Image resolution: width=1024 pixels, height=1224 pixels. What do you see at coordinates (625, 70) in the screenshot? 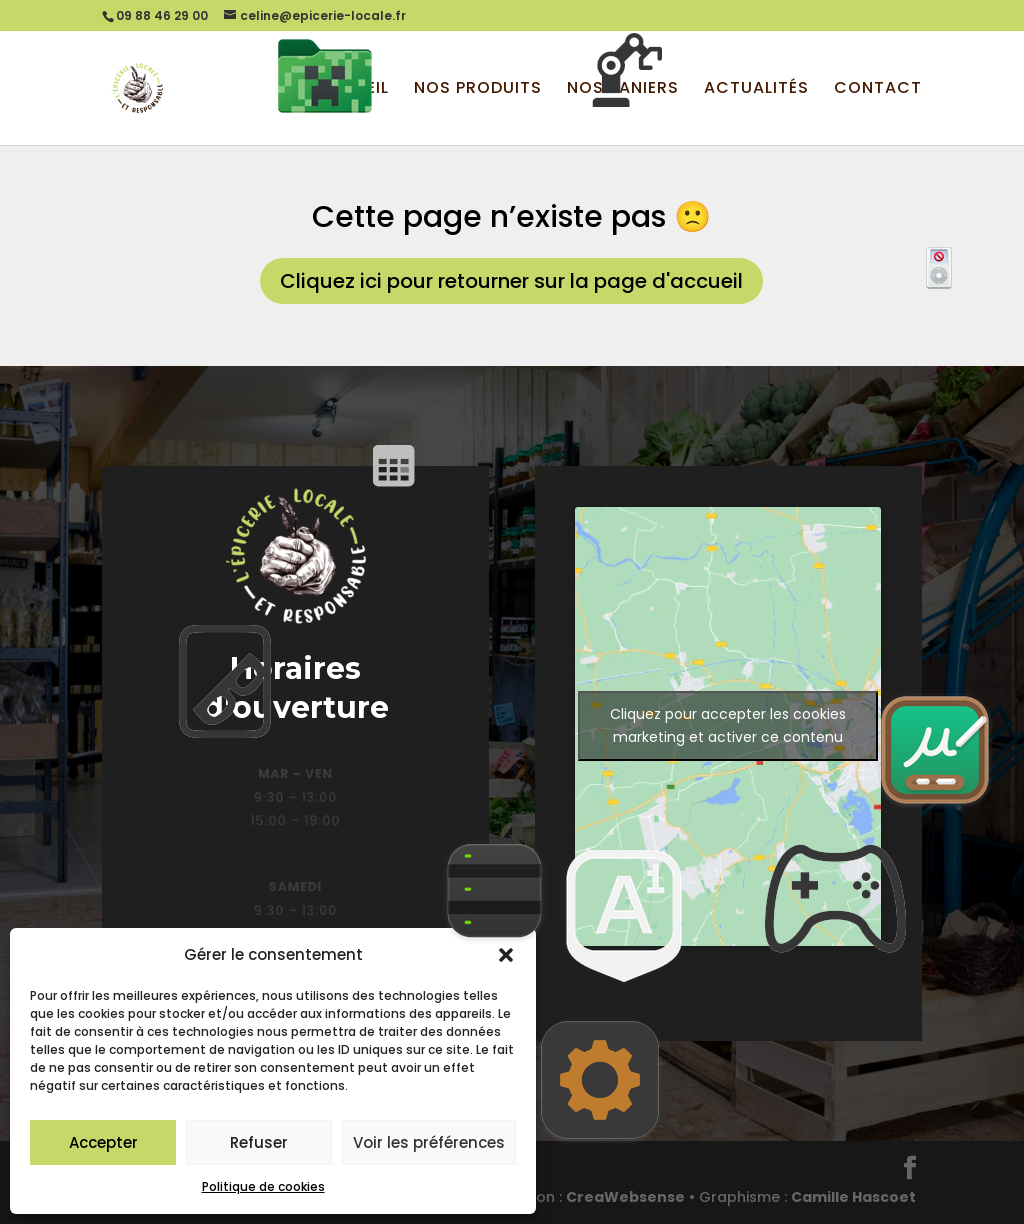
I see `open builder or automation tools` at bounding box center [625, 70].